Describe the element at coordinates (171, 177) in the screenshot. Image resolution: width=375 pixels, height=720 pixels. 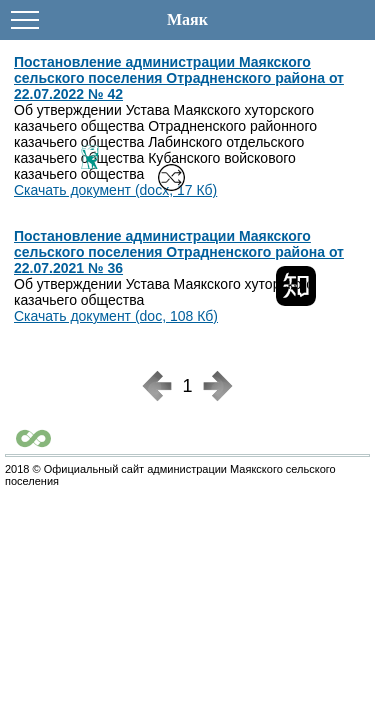
I see `changedetection app logo` at that location.